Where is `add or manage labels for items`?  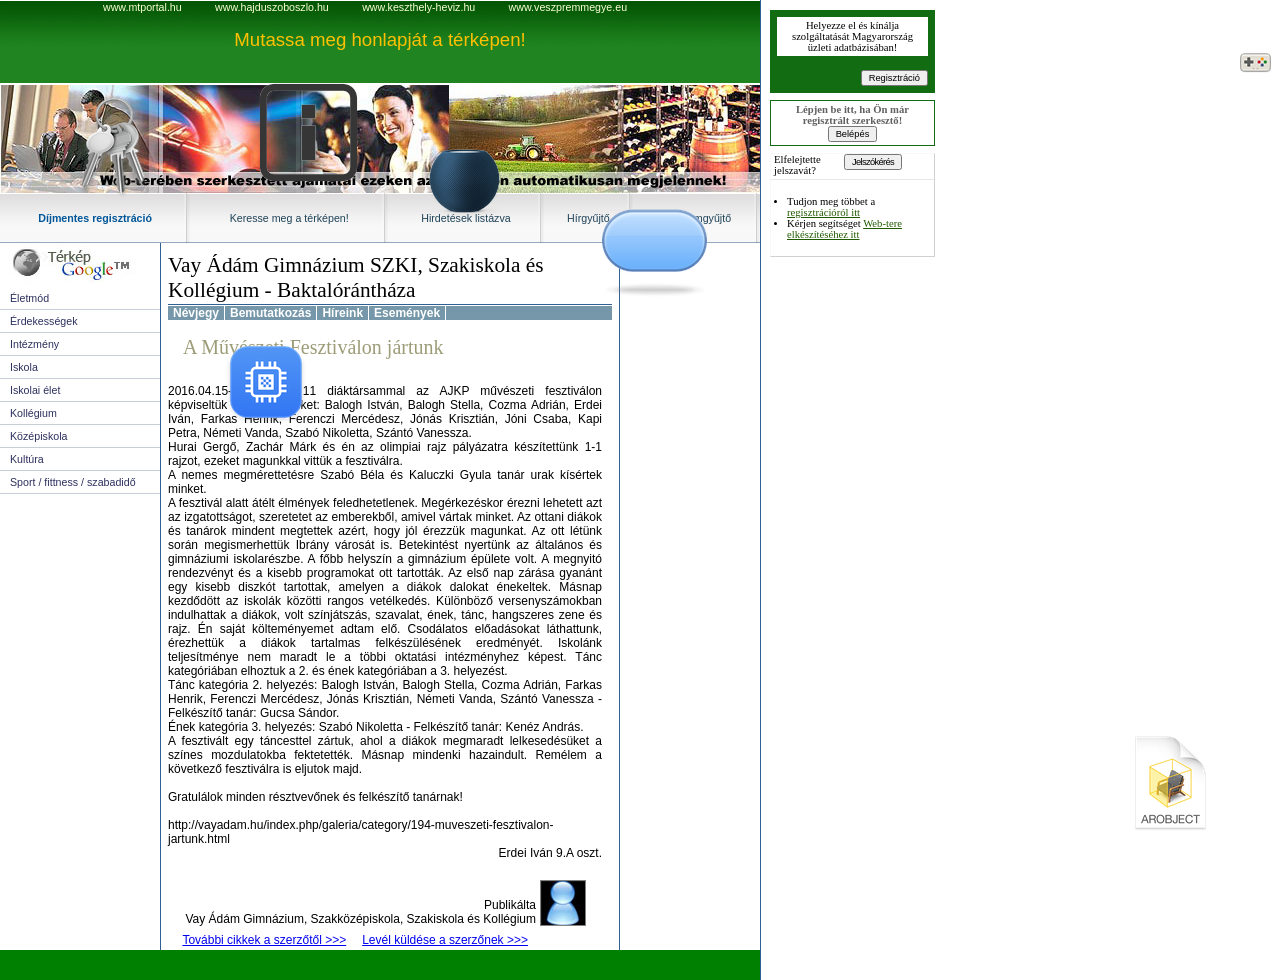 add or manage labels for items is located at coordinates (654, 245).